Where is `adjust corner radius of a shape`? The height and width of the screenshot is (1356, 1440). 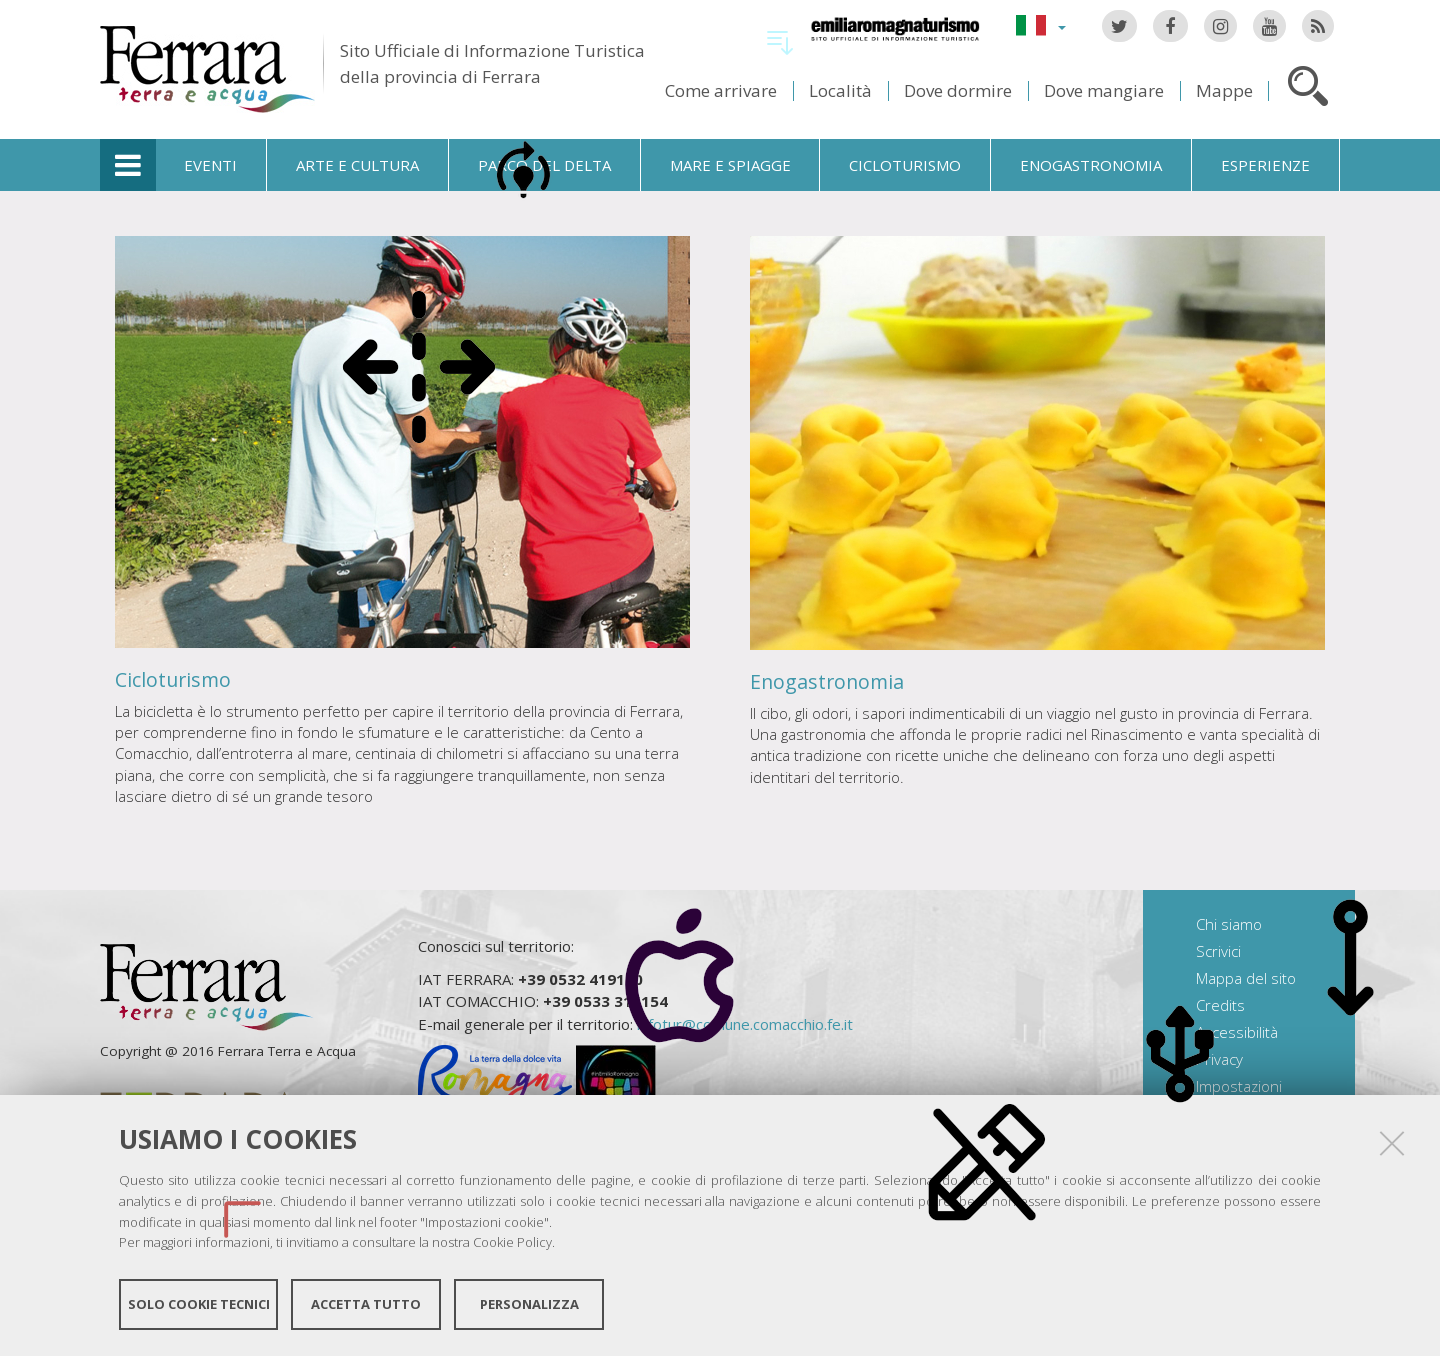
adjust corner radius of a shape is located at coordinates (242, 1219).